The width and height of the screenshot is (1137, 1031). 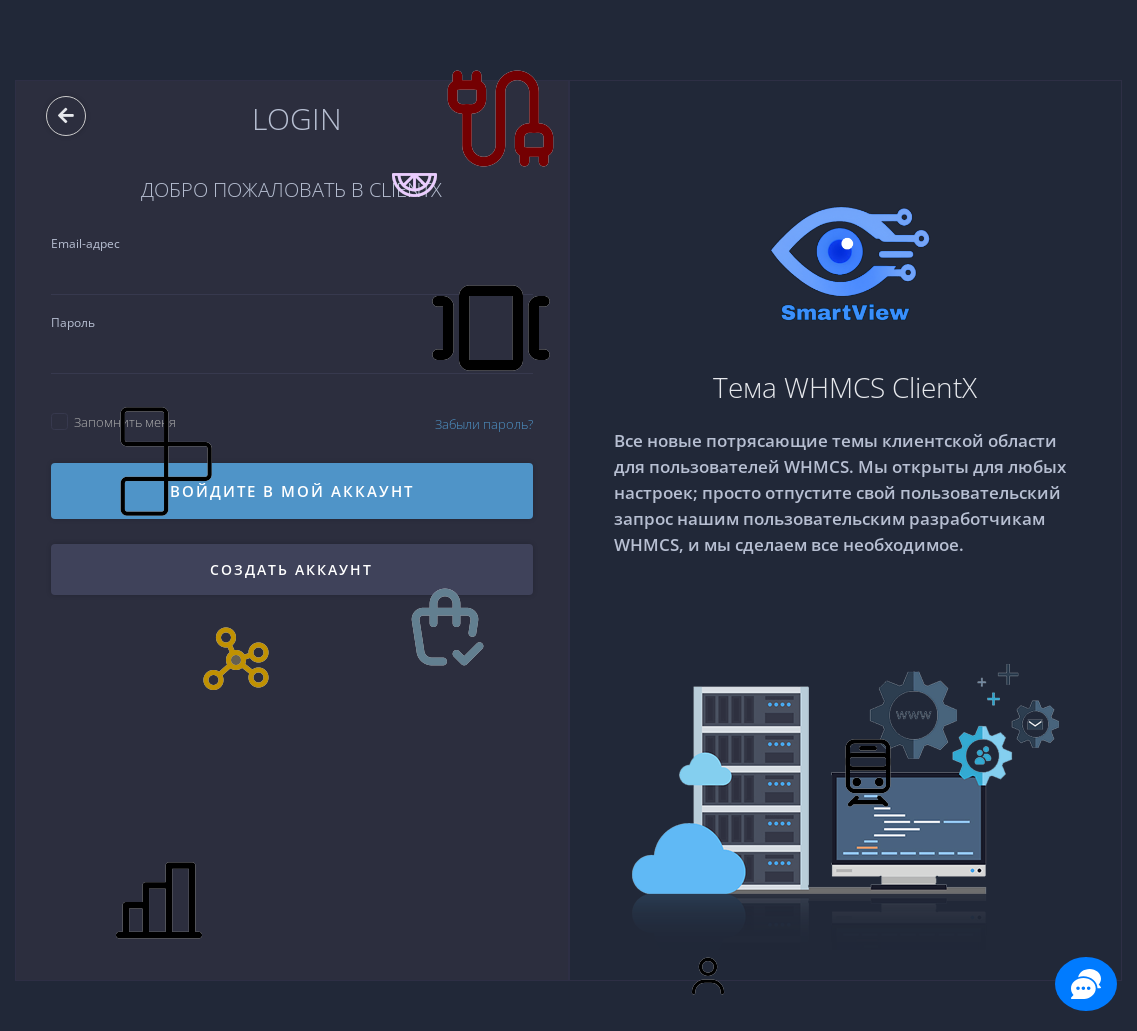 I want to click on purchase completed successfully, so click(x=445, y=627).